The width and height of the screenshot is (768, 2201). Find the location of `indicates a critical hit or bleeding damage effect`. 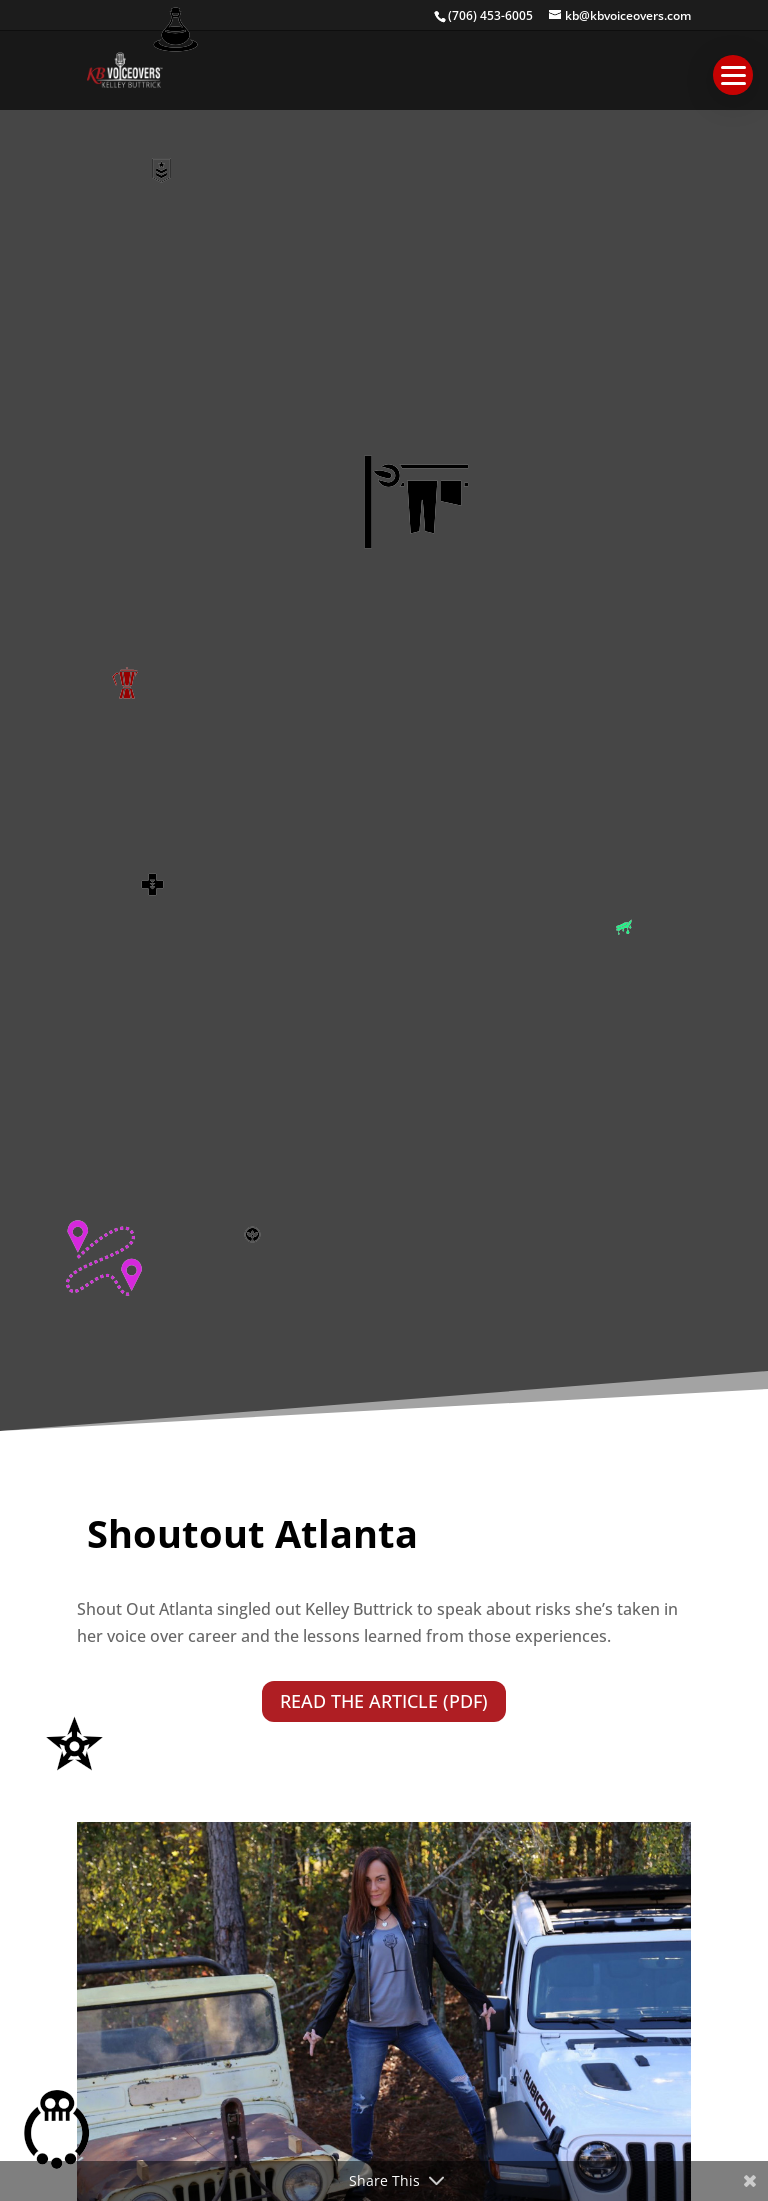

indicates a critical hit or bleeding damage effect is located at coordinates (624, 927).